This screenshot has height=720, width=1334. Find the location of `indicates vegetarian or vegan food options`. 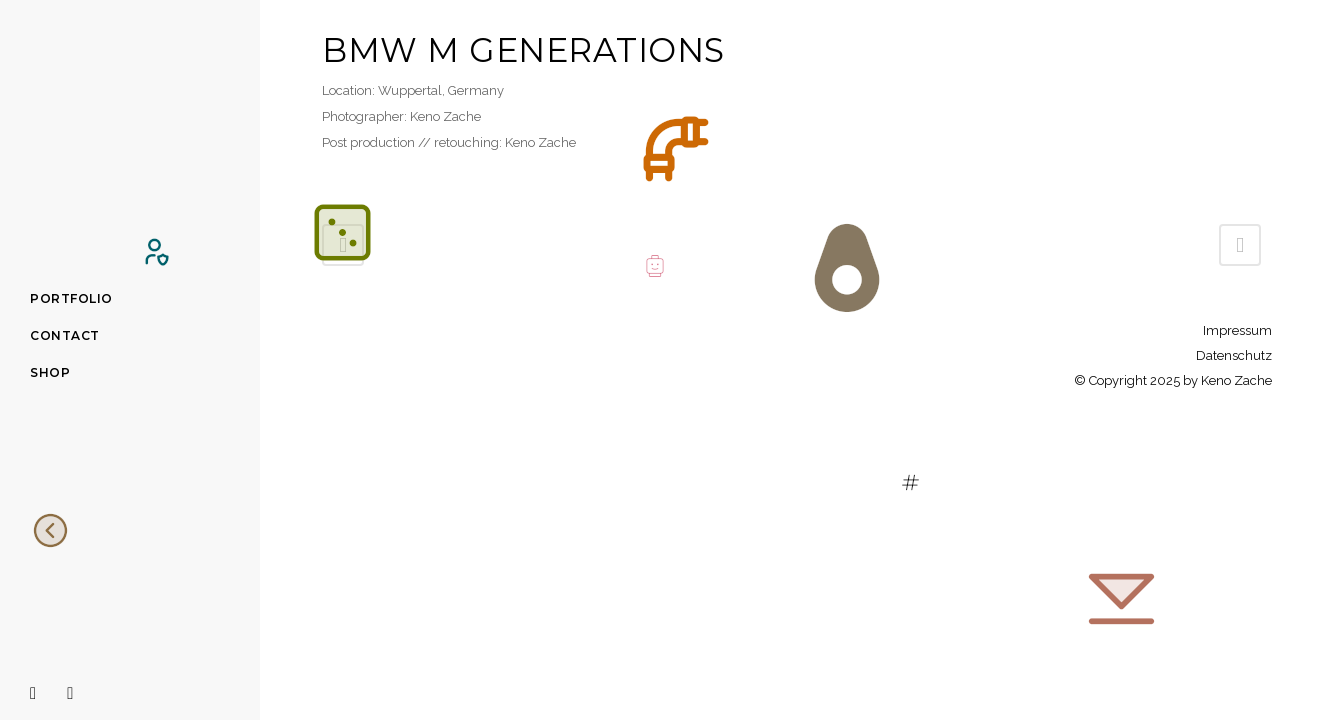

indicates vegetarian or vegan food options is located at coordinates (847, 268).